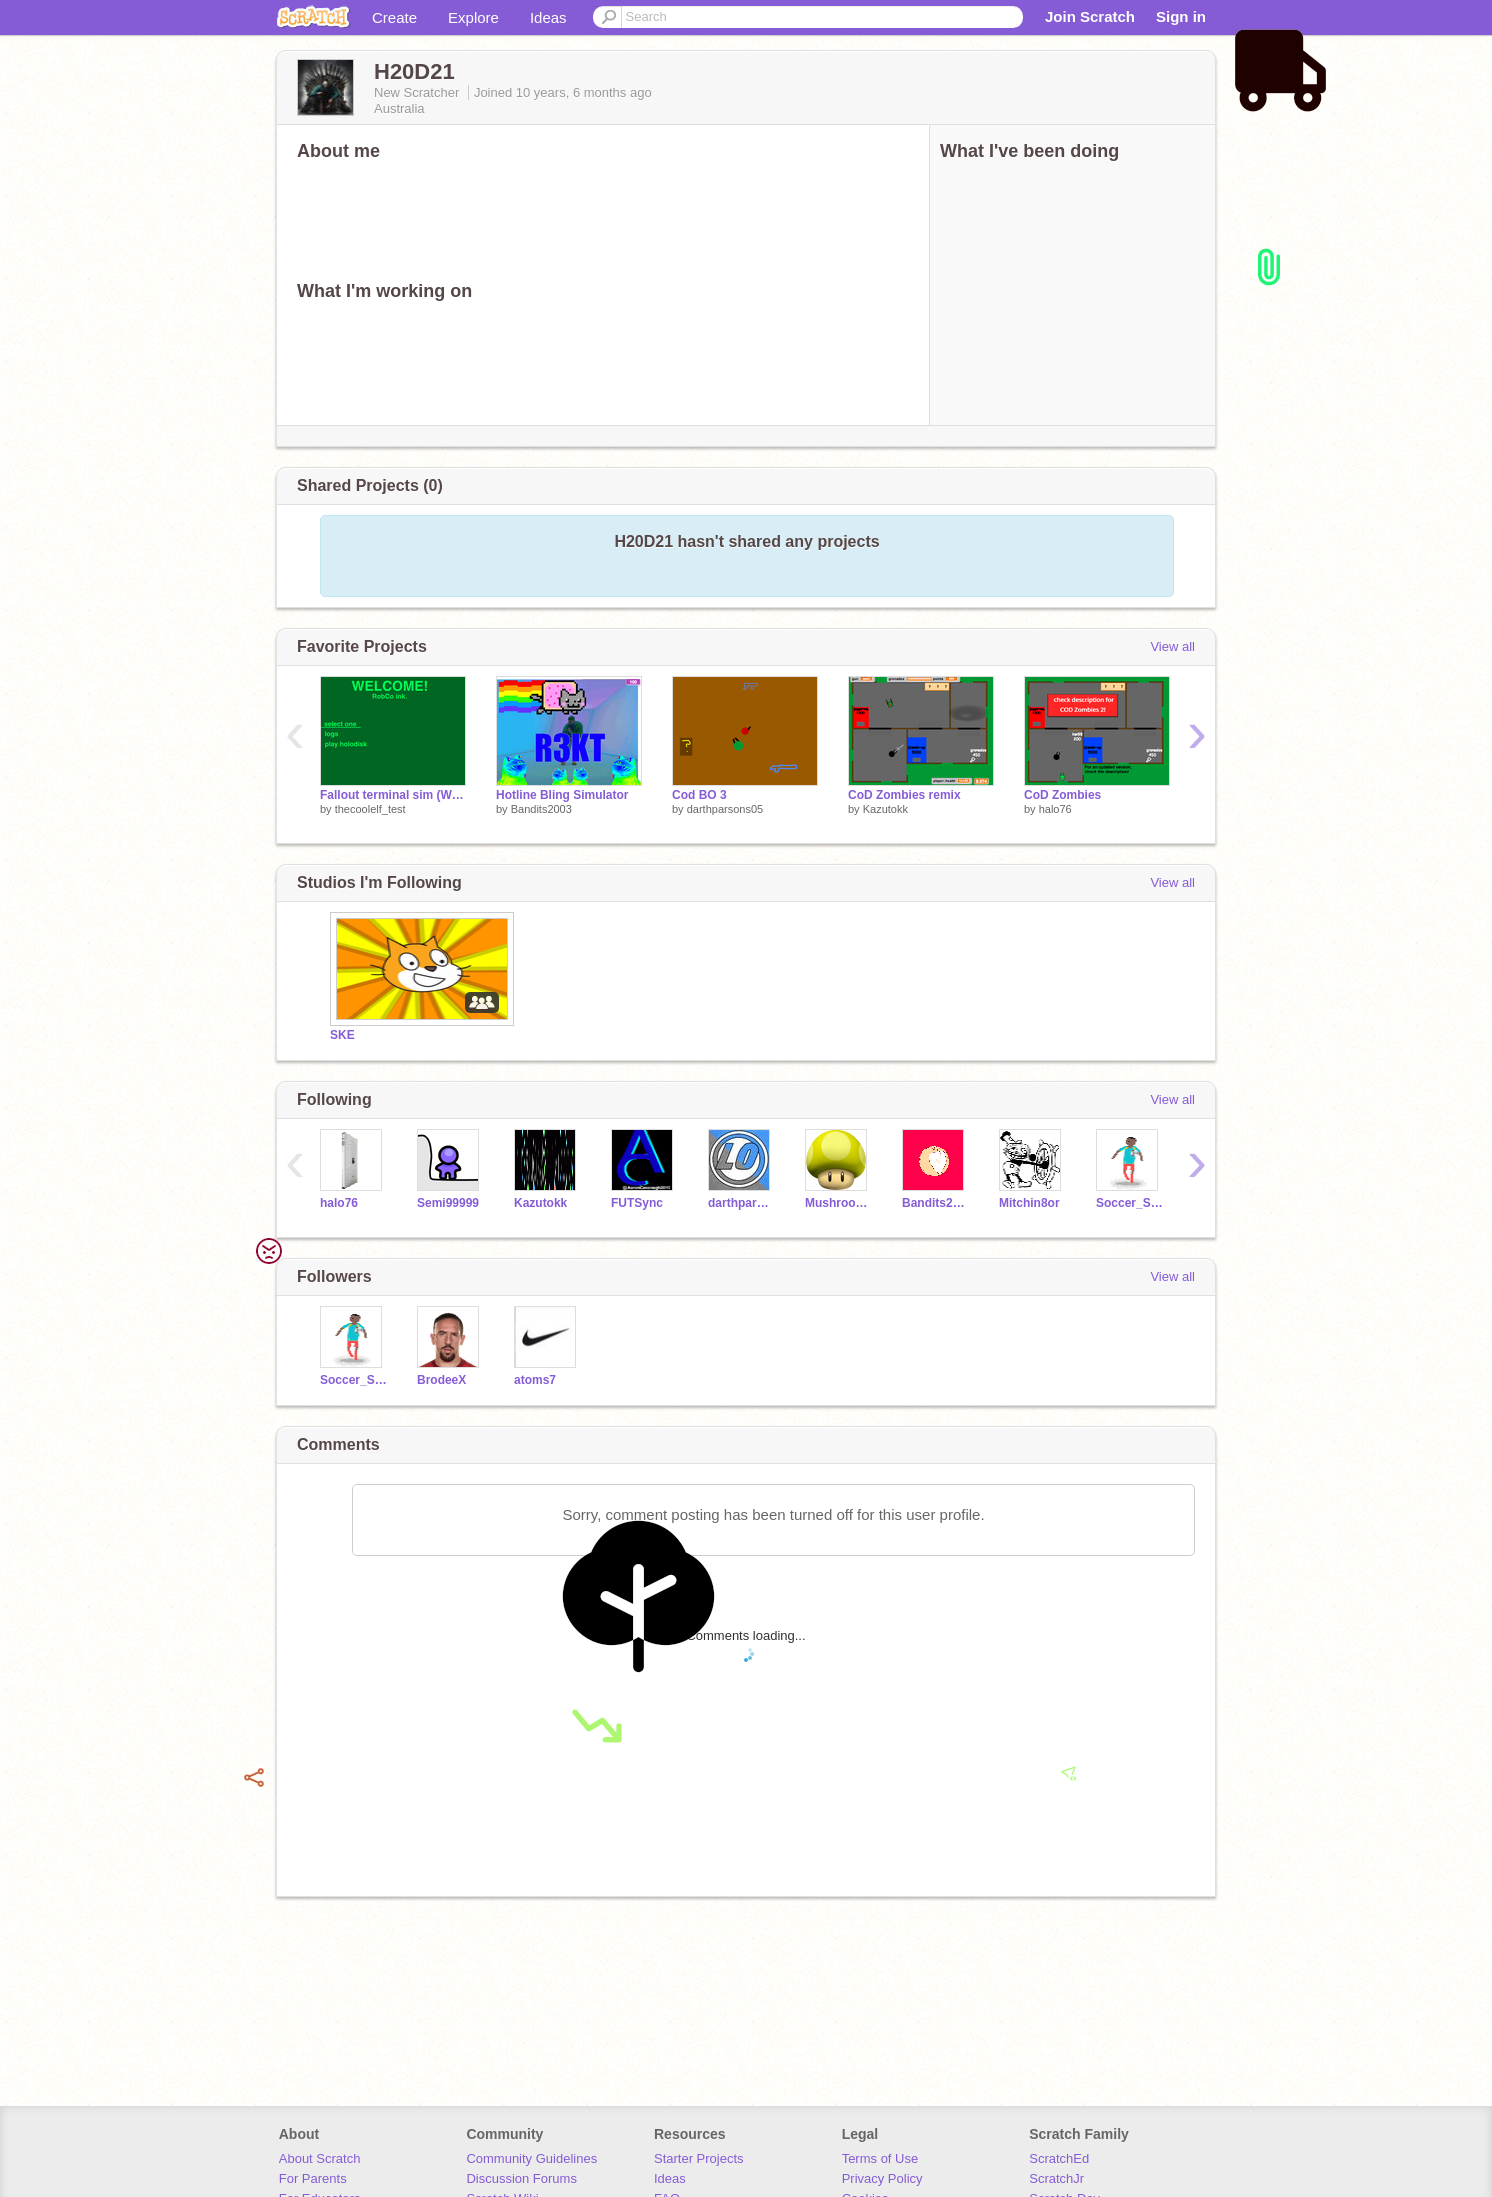 Image resolution: width=1492 pixels, height=2197 pixels. I want to click on attach a file to your message, so click(1269, 267).